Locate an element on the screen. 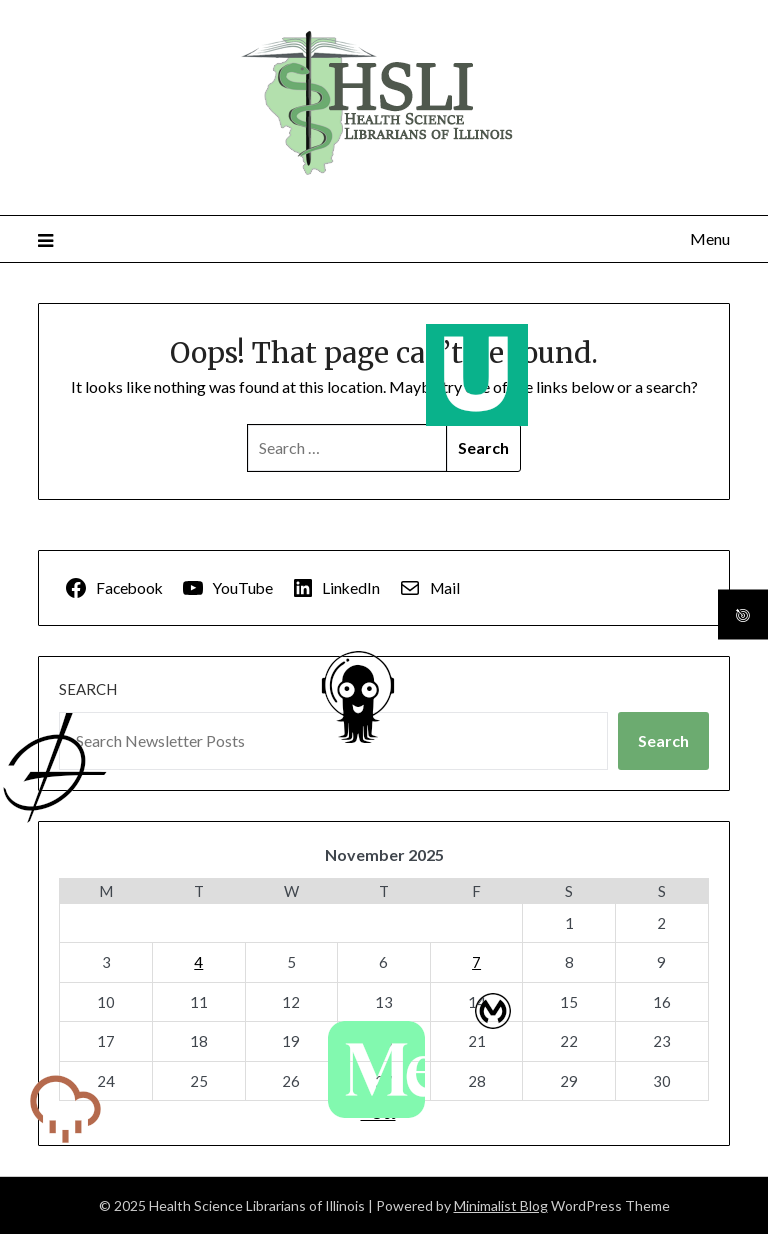 The height and width of the screenshot is (1234, 768). open the Medium app is located at coordinates (376, 1069).